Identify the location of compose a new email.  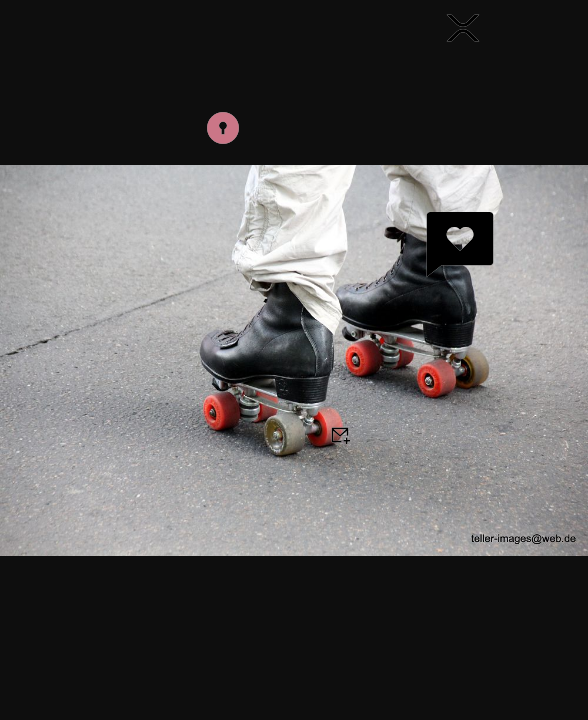
(340, 435).